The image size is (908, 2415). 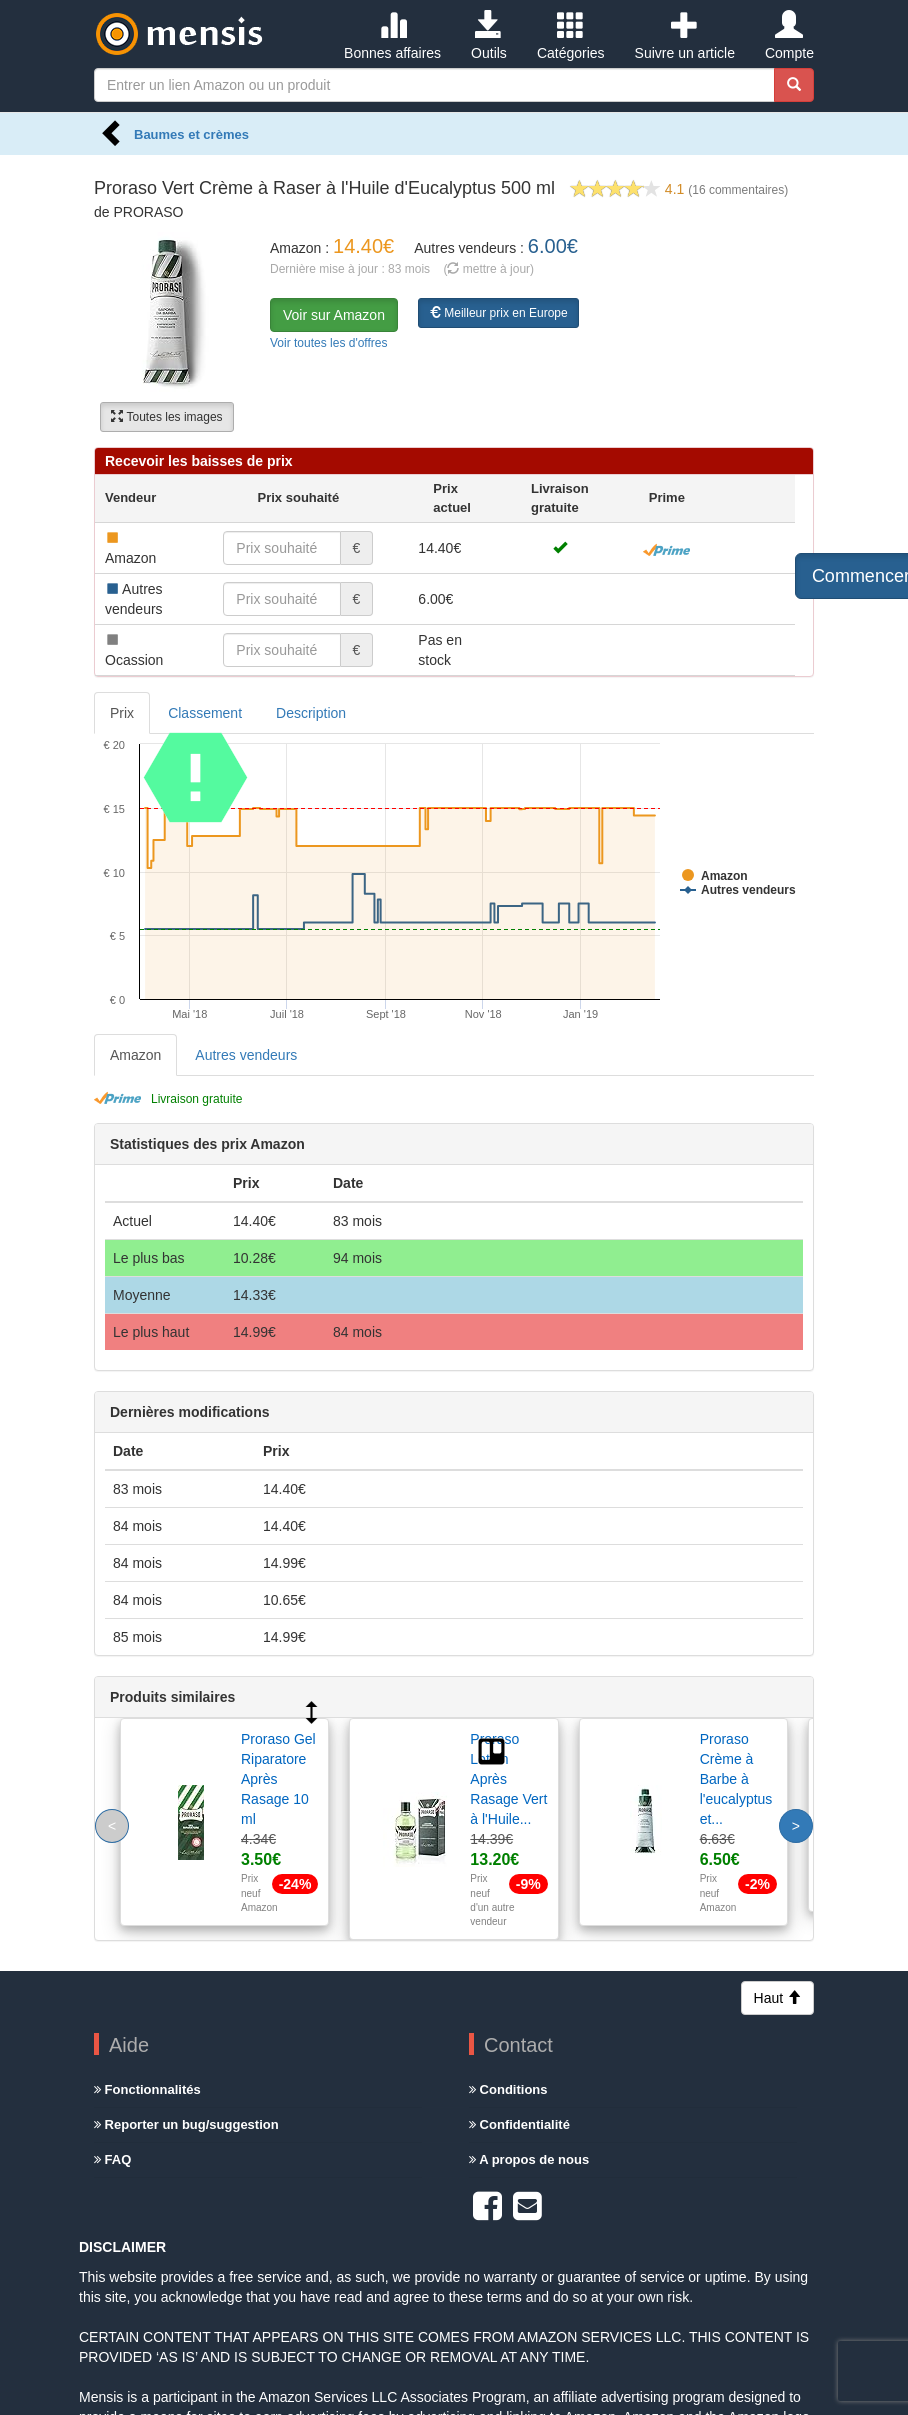 I want to click on mark message as spam, so click(x=195, y=777).